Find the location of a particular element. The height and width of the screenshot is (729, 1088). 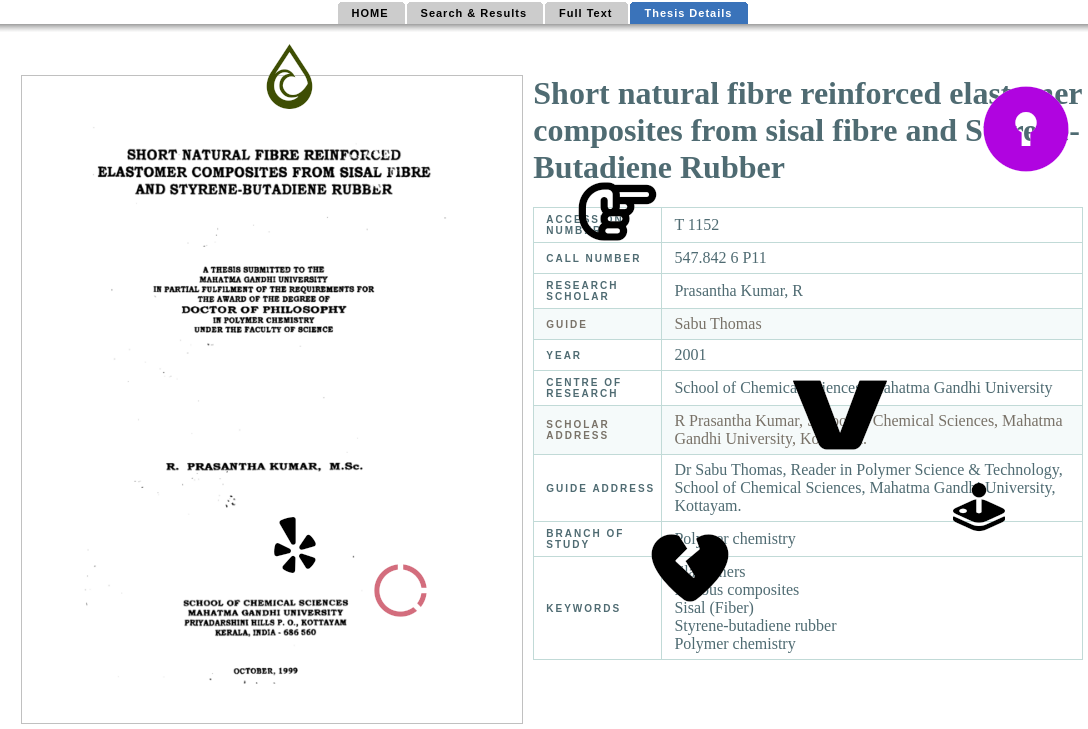

open veed video editing app is located at coordinates (840, 415).